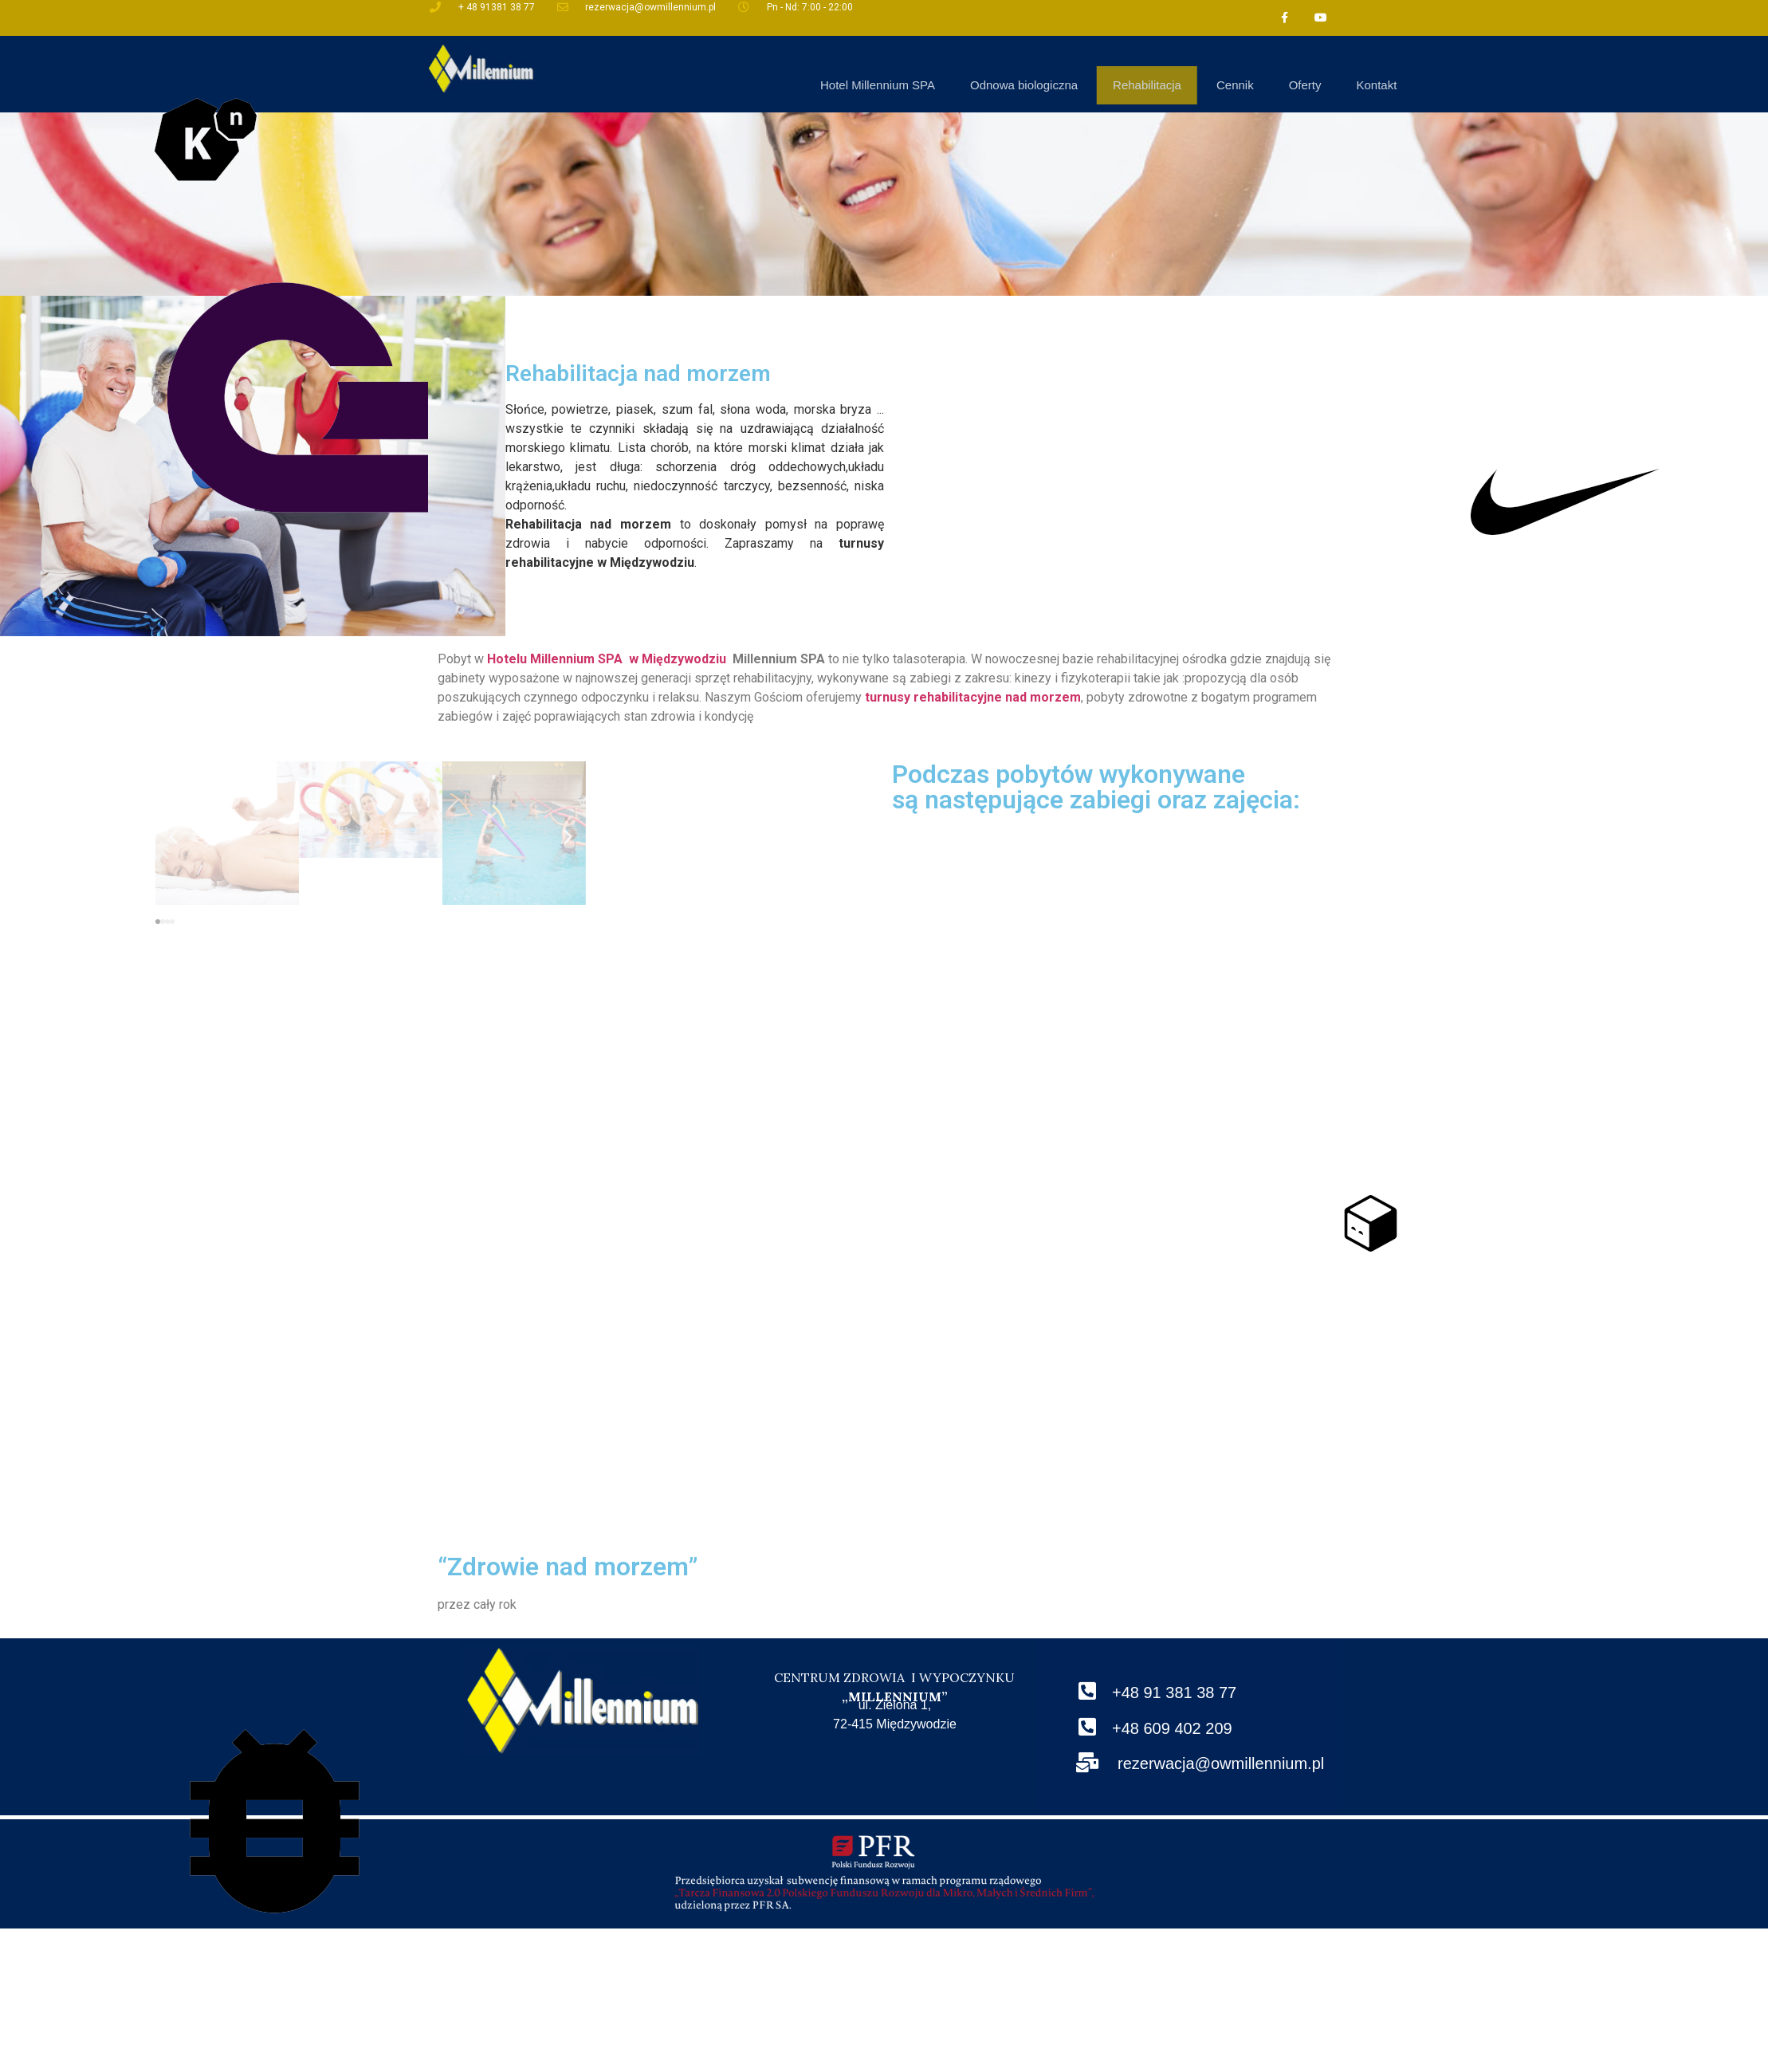 Image resolution: width=1768 pixels, height=2072 pixels. Describe the element at coordinates (1370, 1223) in the screenshot. I see `opentofu infrastructure as code platform` at that location.